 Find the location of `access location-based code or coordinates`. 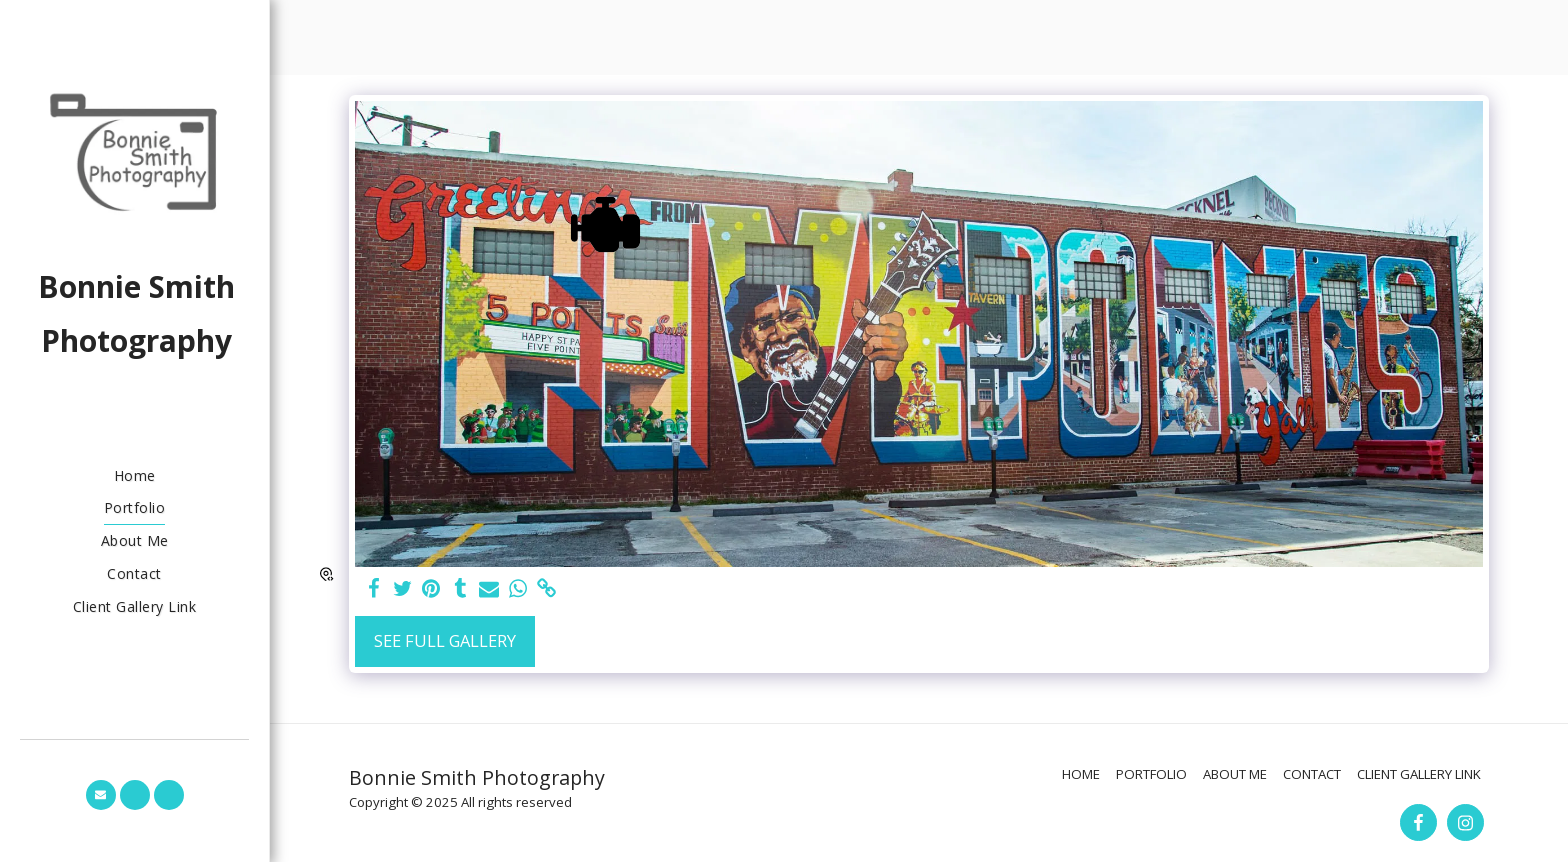

access location-based code or coordinates is located at coordinates (326, 574).